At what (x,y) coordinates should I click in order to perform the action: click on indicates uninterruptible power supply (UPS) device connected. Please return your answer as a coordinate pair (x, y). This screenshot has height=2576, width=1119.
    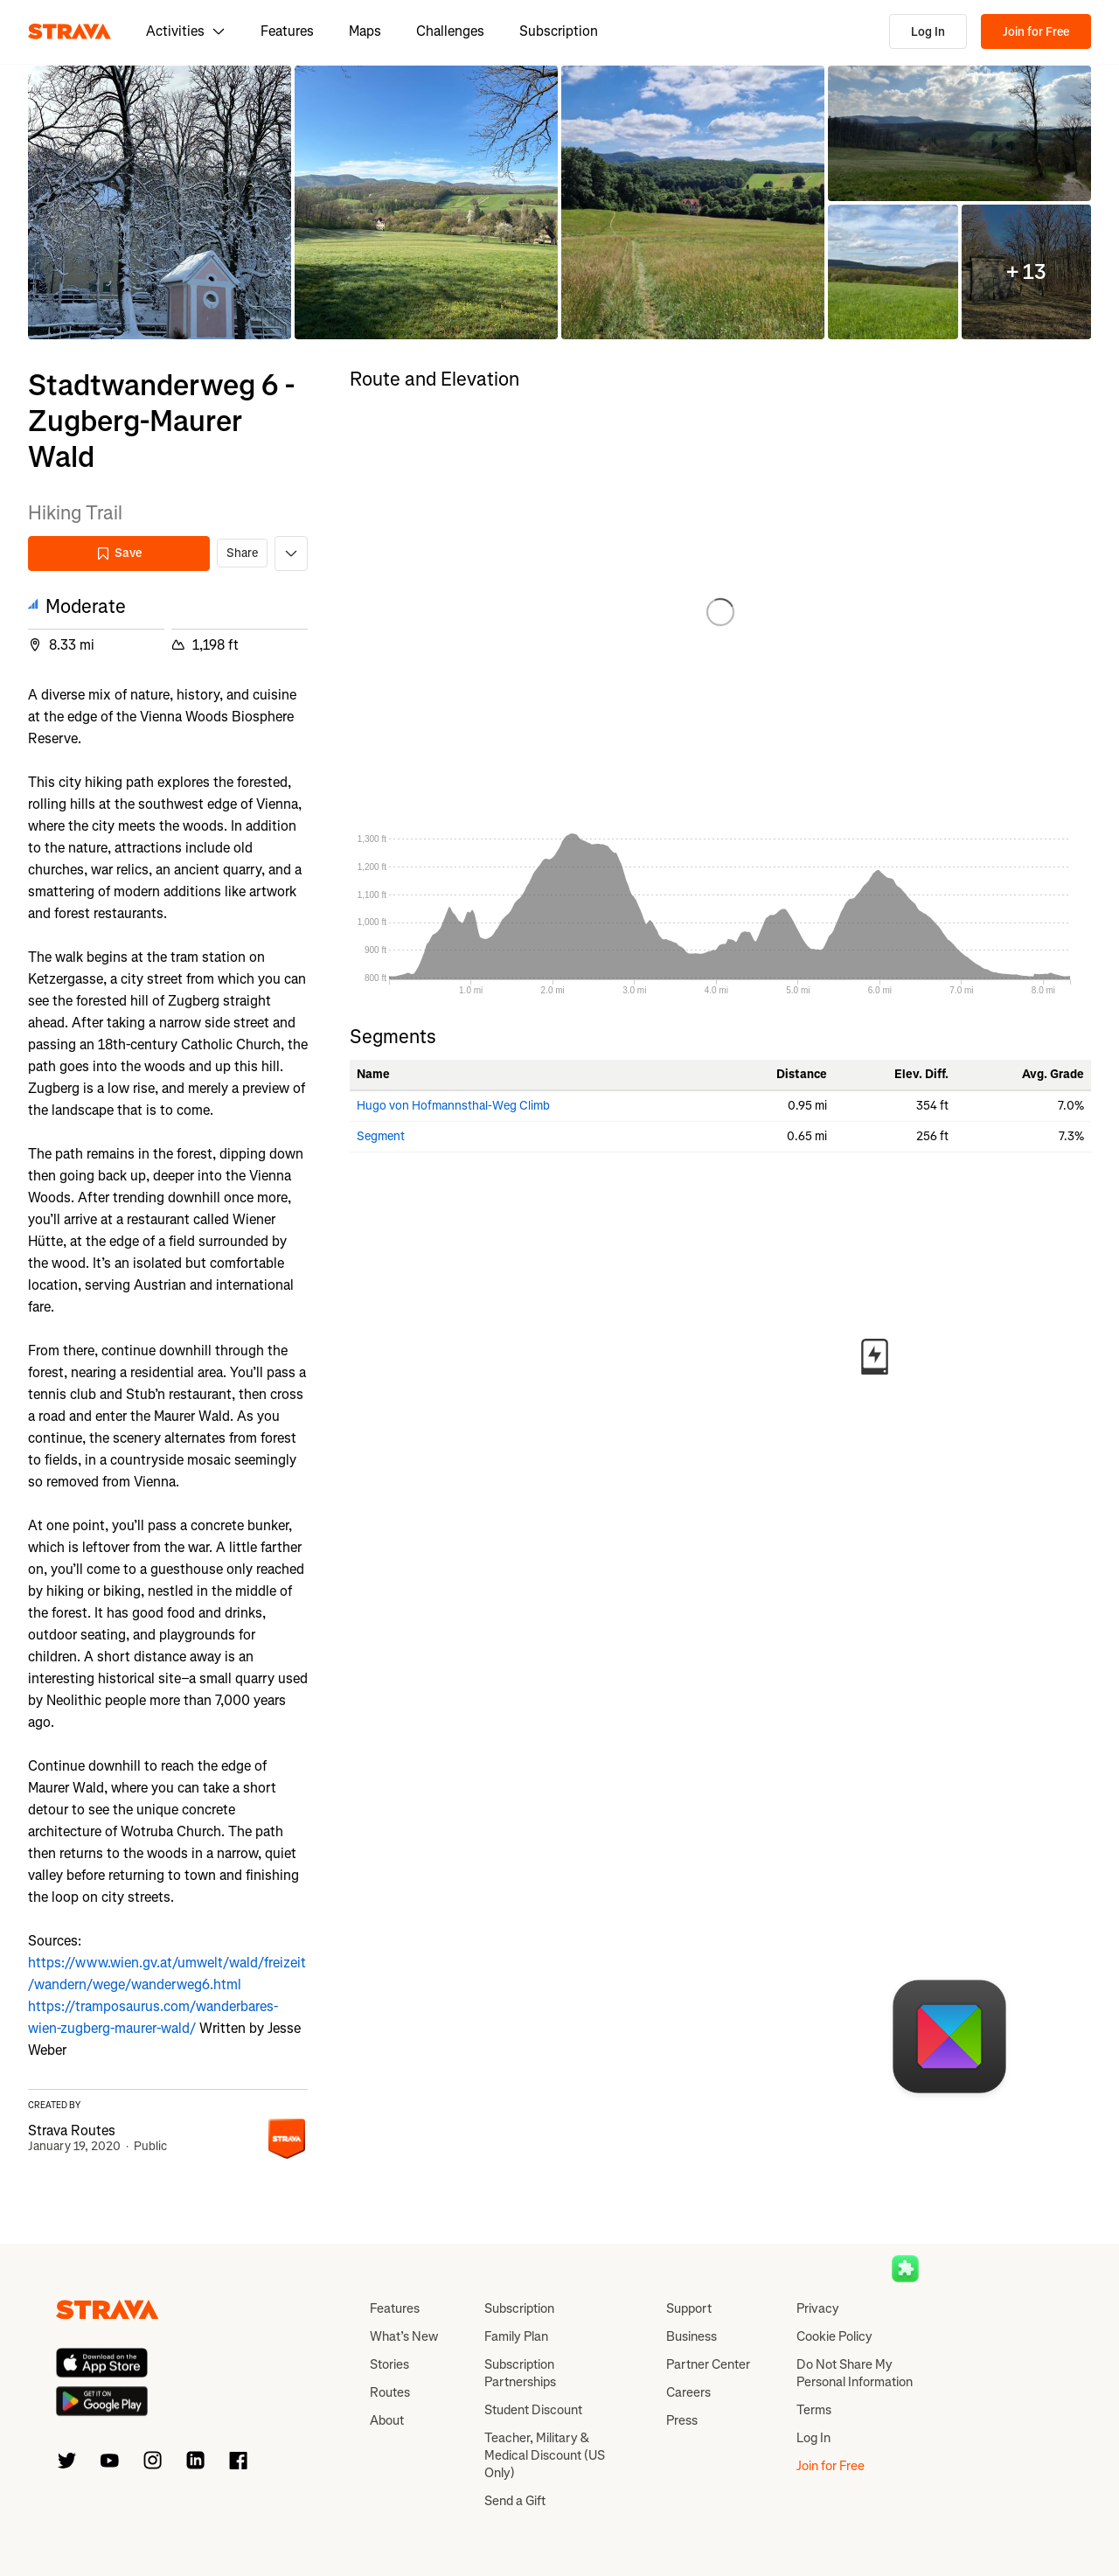
    Looking at the image, I should click on (874, 1356).